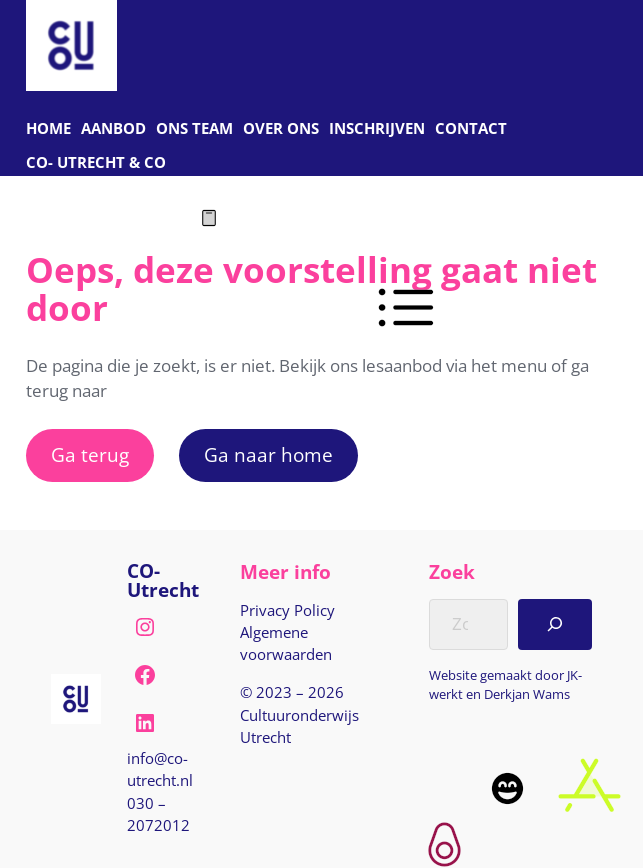 This screenshot has height=868, width=643. Describe the element at coordinates (507, 788) in the screenshot. I see `add a happy reaction or emoji` at that location.